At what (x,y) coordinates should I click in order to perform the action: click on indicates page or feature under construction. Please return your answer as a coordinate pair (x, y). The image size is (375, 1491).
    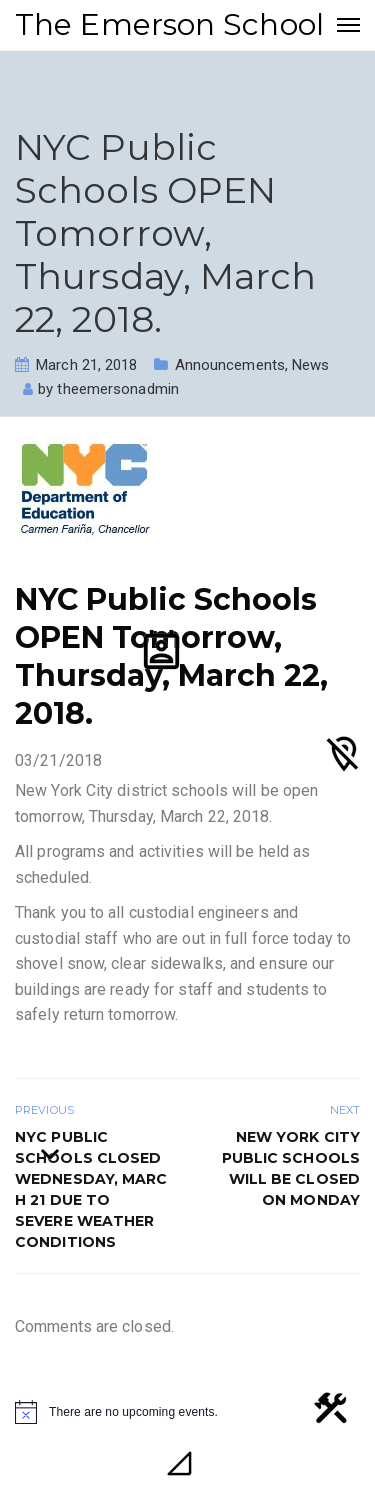
    Looking at the image, I should click on (330, 1408).